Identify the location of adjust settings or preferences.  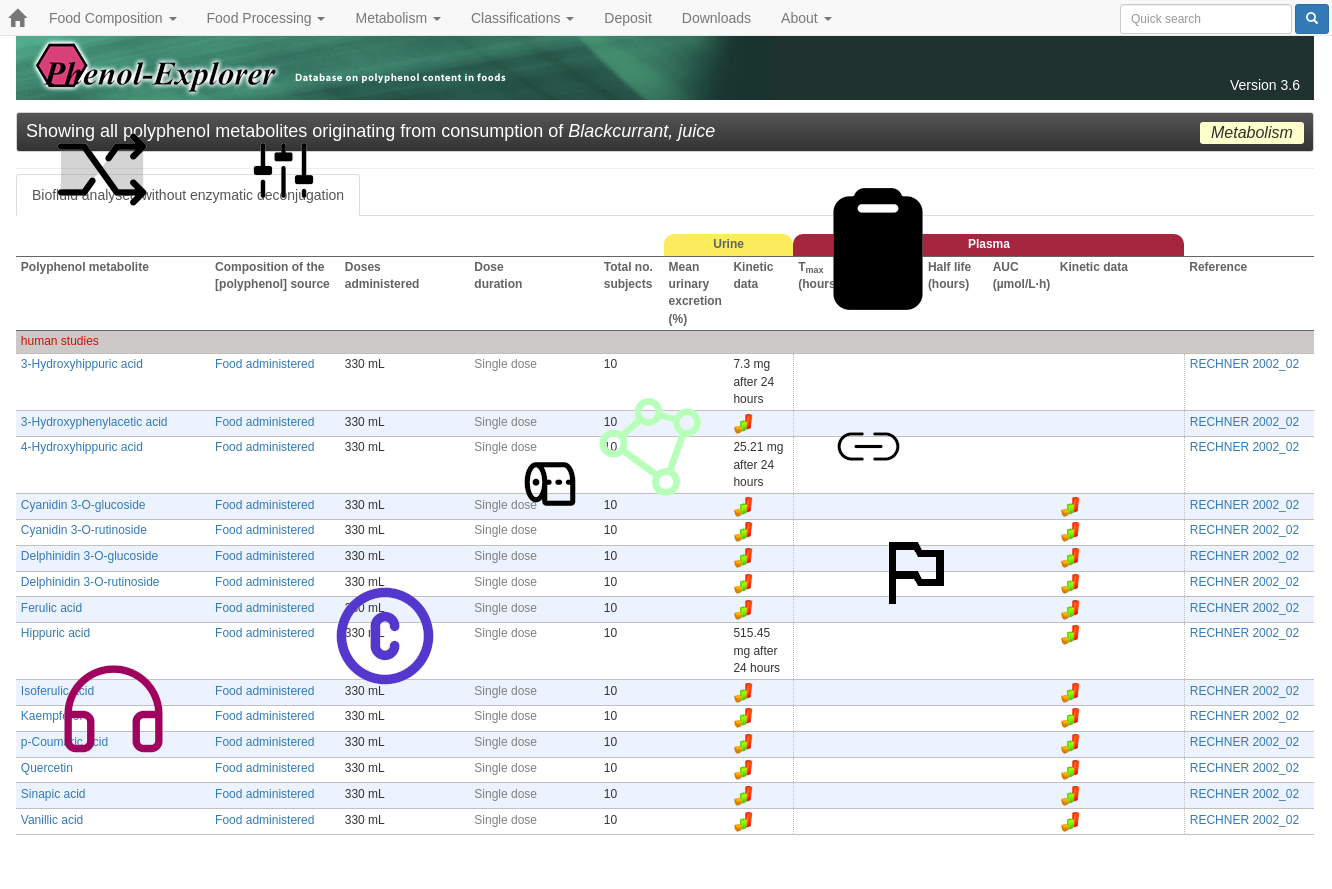
(283, 170).